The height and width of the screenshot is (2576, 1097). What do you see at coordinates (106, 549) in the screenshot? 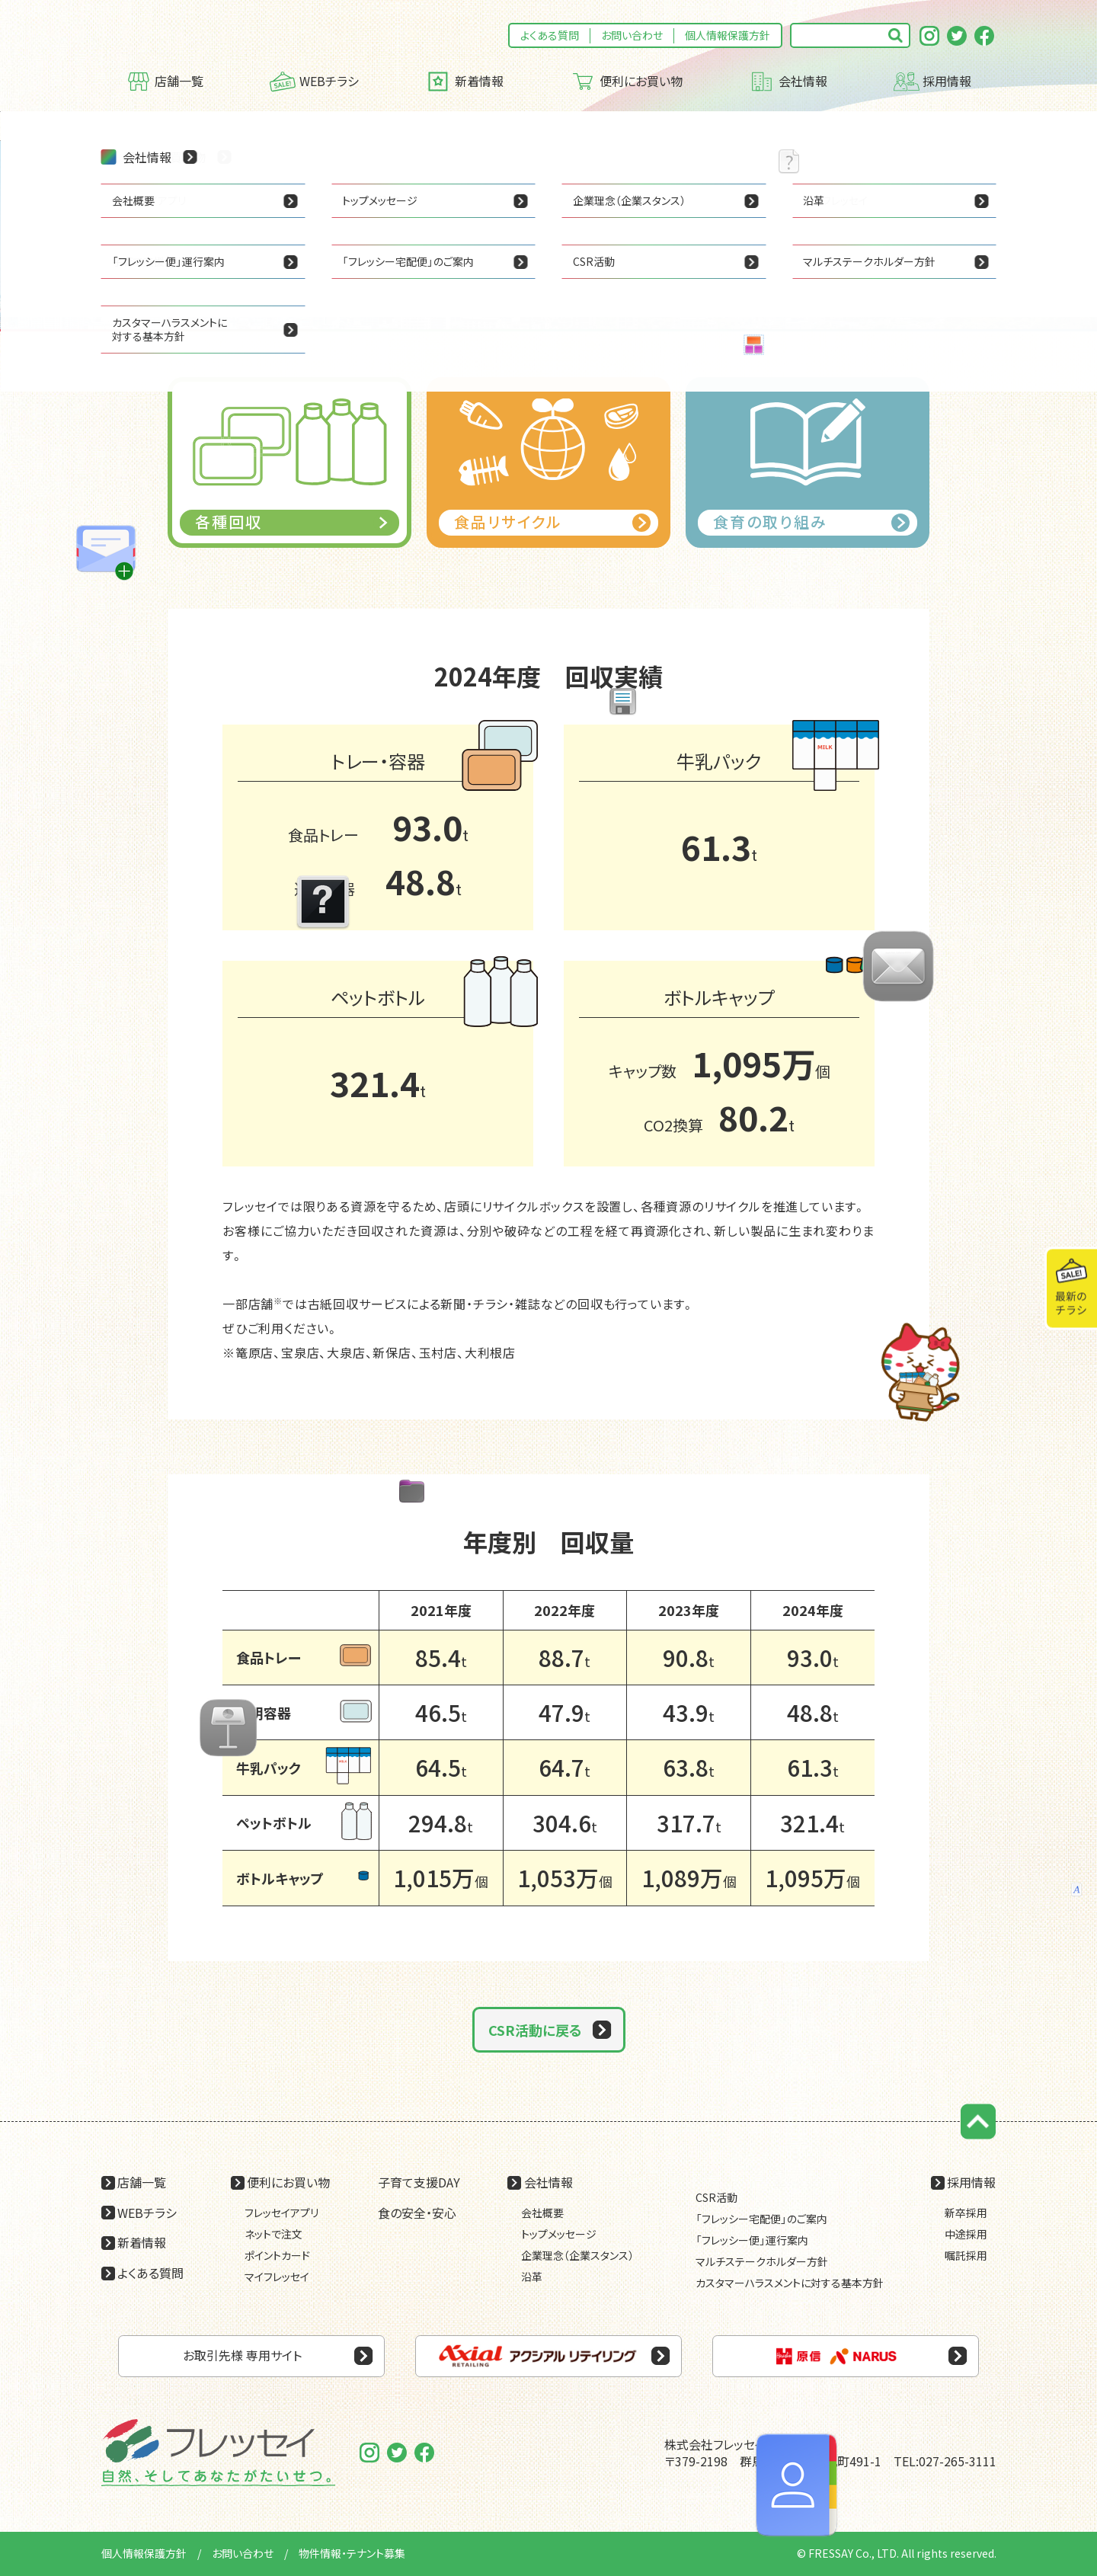
I see `compose a new email` at bounding box center [106, 549].